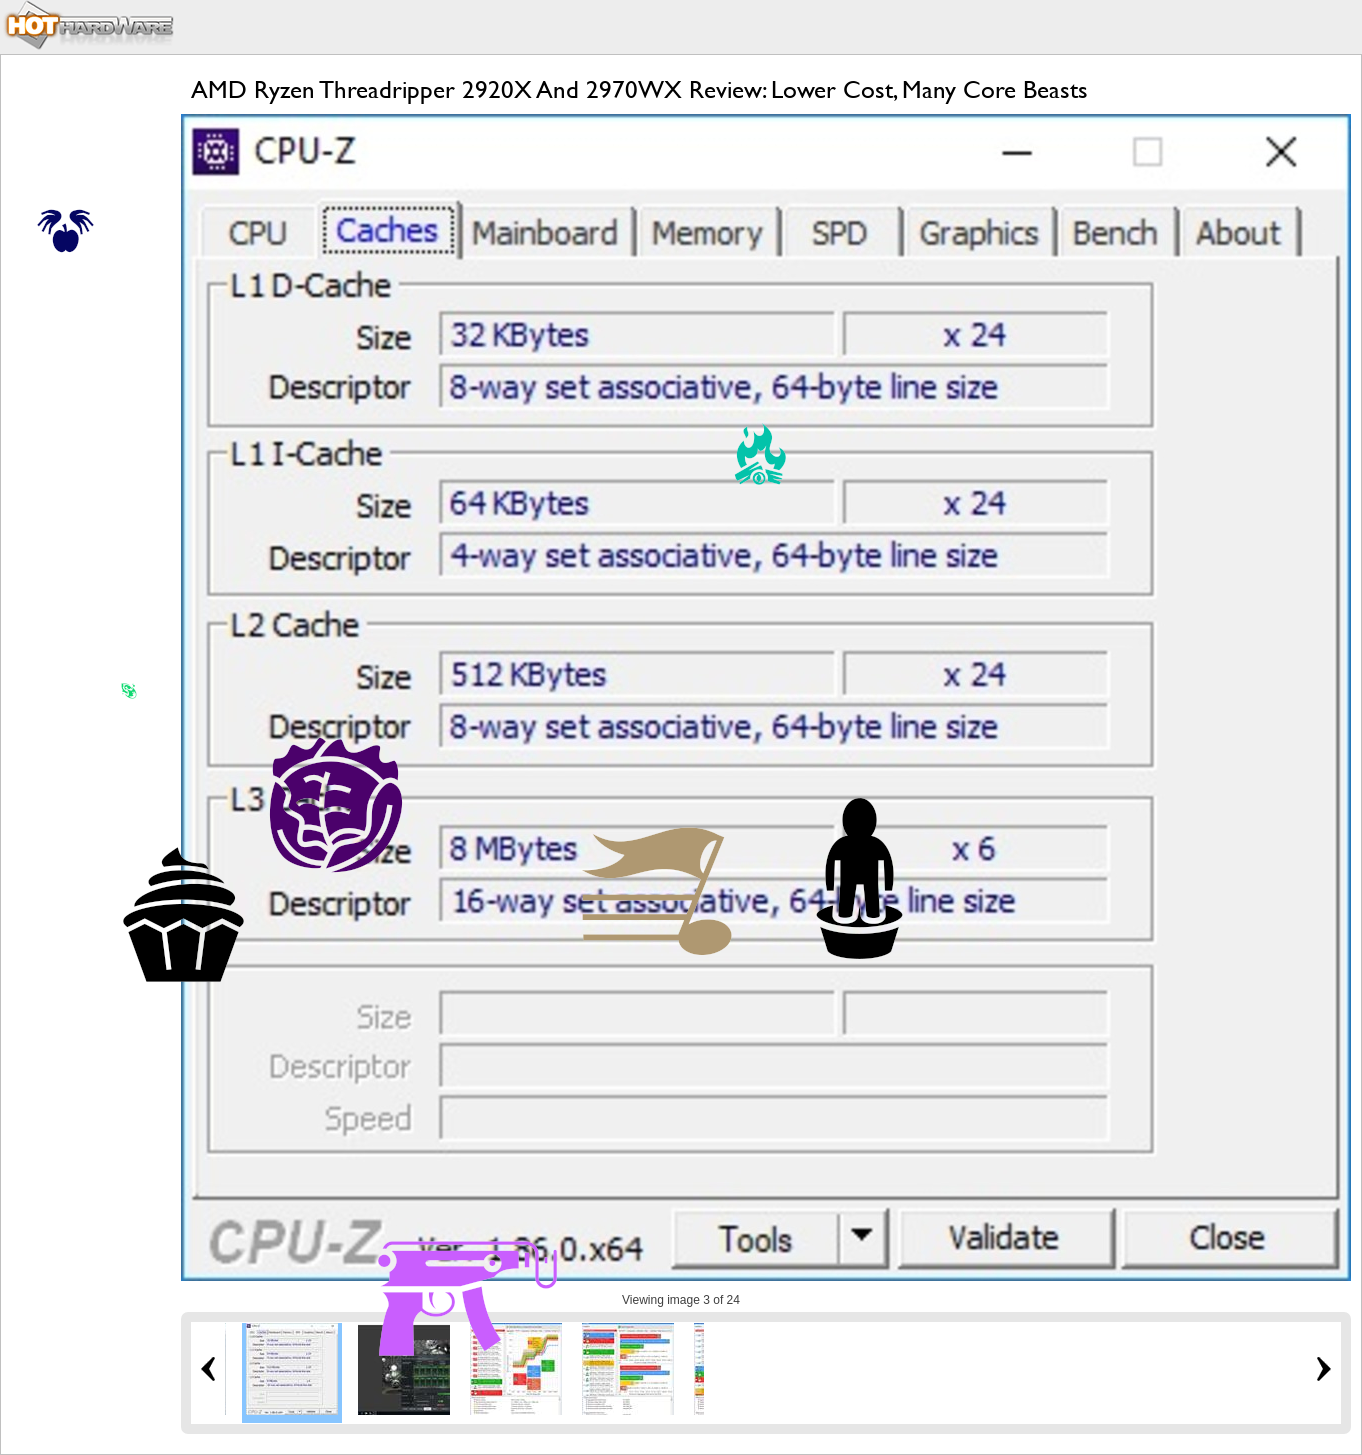  What do you see at coordinates (183, 911) in the screenshot?
I see `access bakery or dessert options` at bounding box center [183, 911].